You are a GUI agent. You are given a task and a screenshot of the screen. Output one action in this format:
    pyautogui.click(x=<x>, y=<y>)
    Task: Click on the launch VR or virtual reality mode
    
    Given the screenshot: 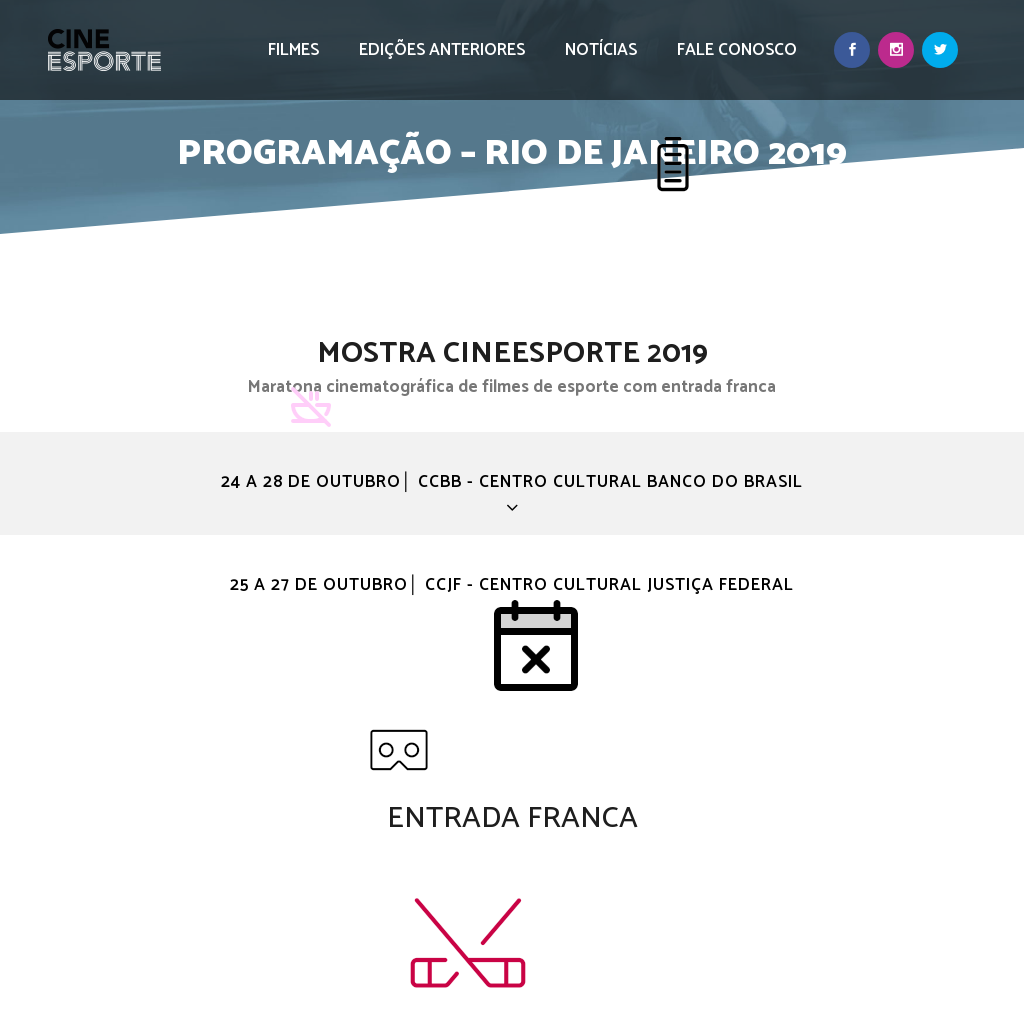 What is the action you would take?
    pyautogui.click(x=399, y=750)
    